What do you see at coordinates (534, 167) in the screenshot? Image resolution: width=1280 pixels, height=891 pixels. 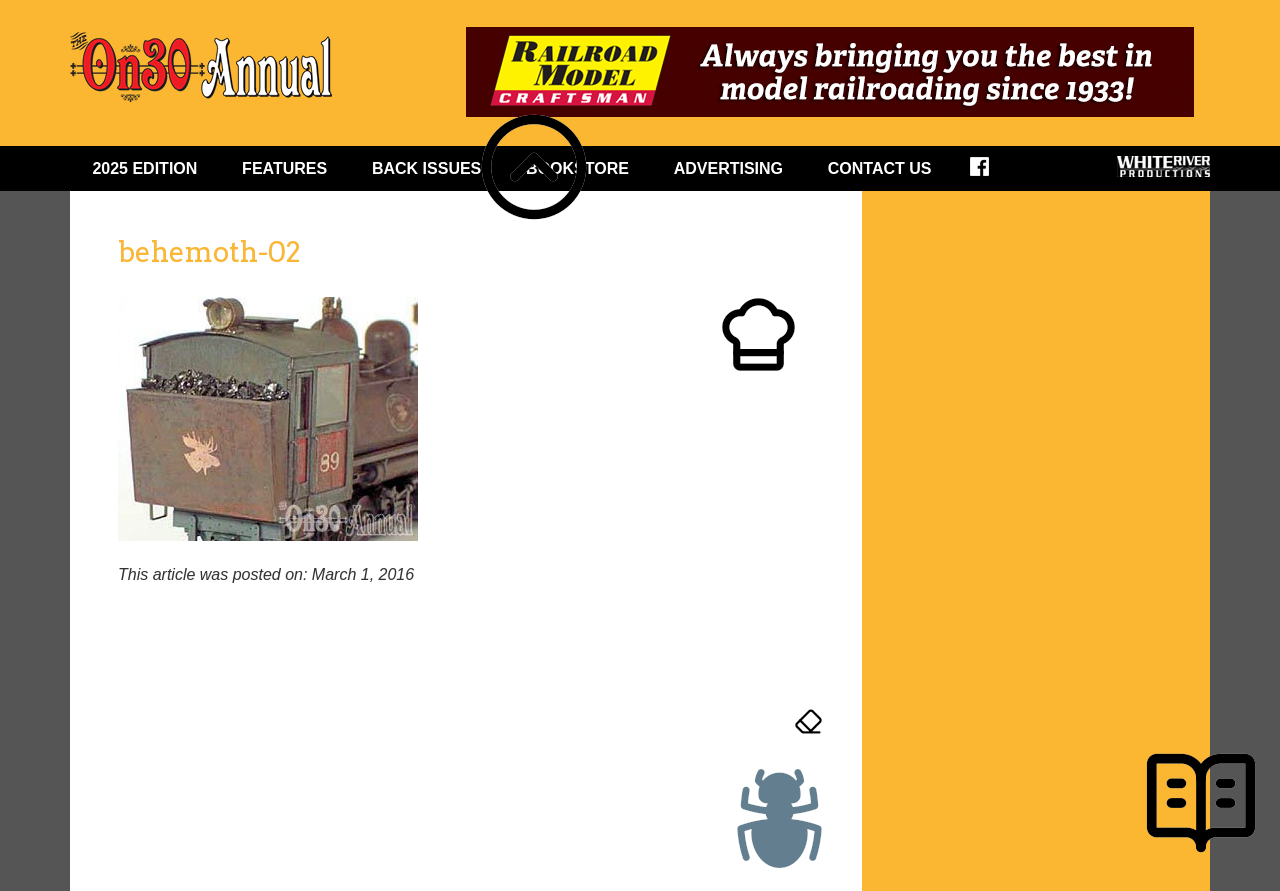 I see `scroll to top of page` at bounding box center [534, 167].